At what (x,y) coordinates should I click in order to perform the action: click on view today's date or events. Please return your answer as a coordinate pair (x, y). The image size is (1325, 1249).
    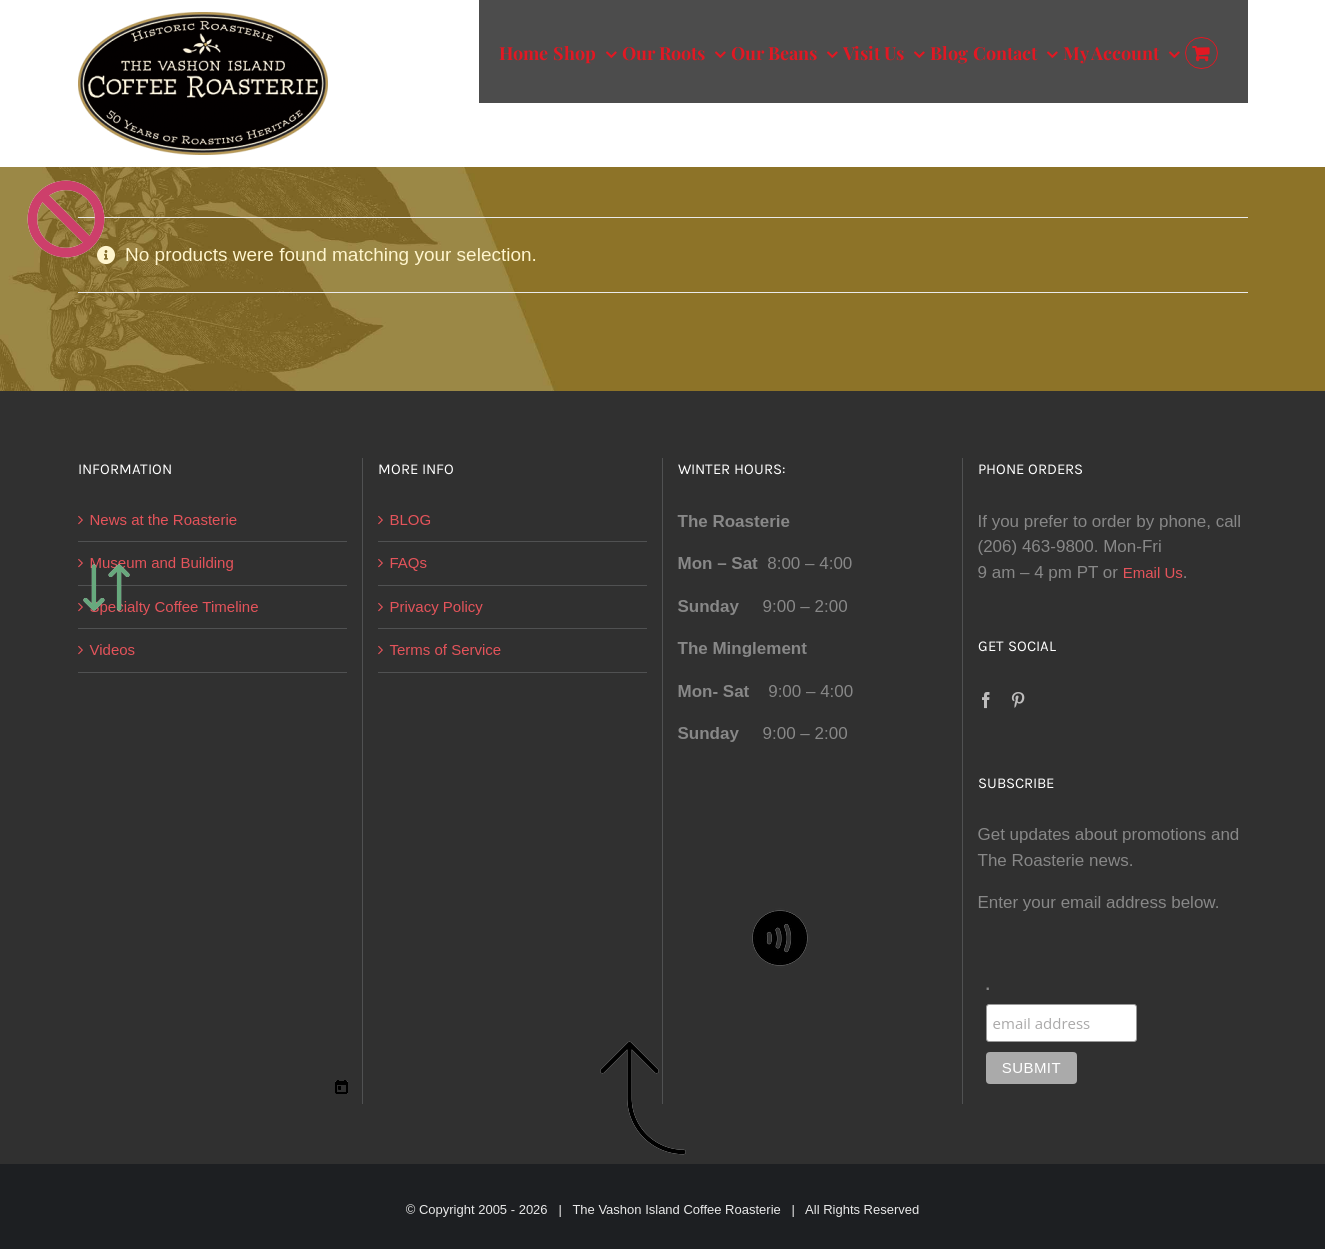
    Looking at the image, I should click on (341, 1087).